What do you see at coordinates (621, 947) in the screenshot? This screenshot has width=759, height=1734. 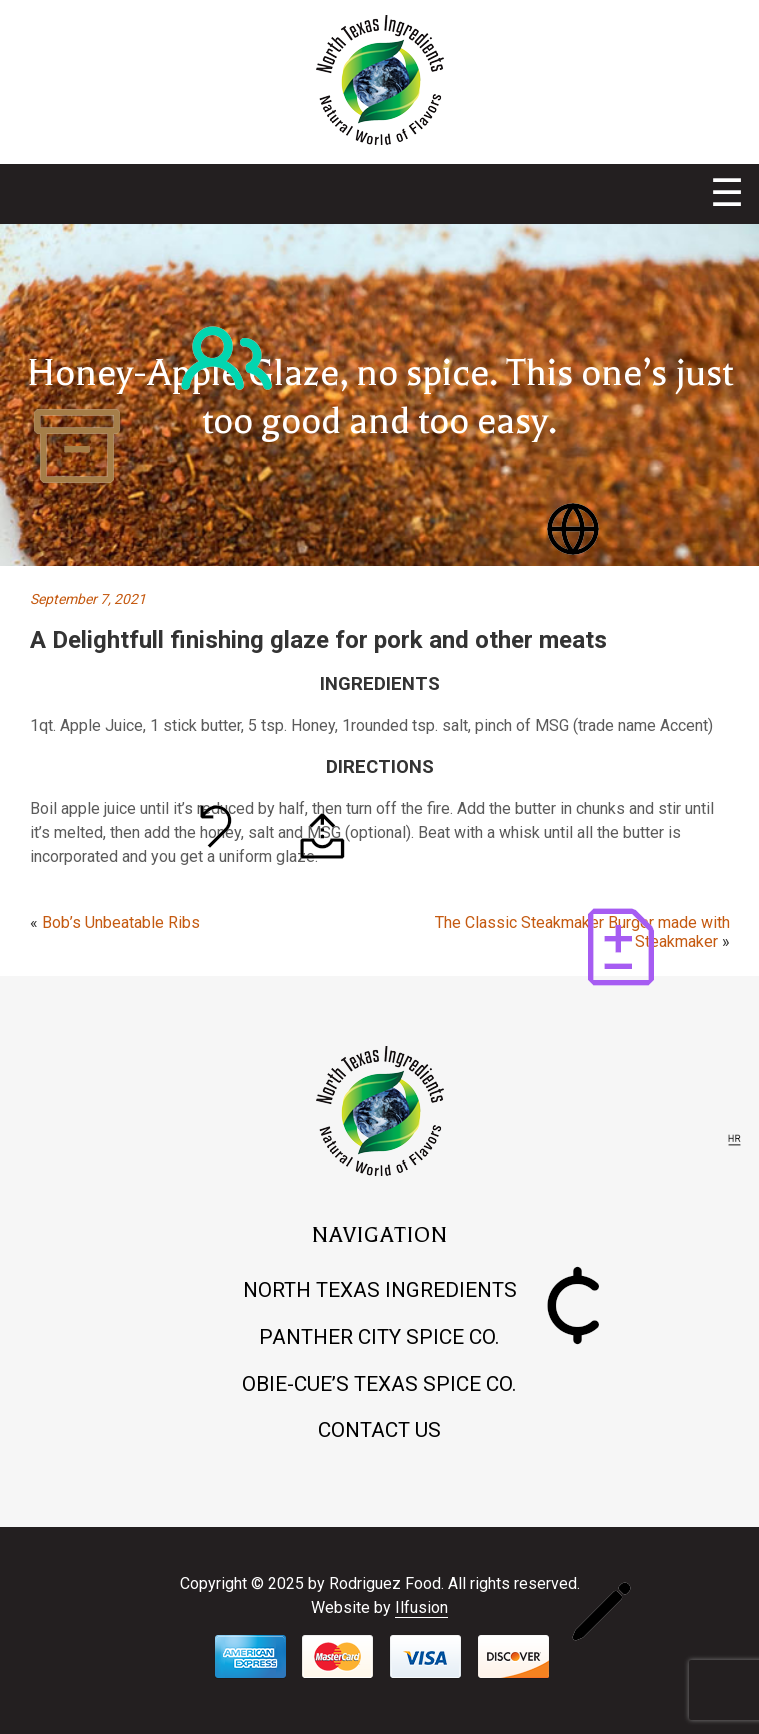 I see `request changes on a code review` at bounding box center [621, 947].